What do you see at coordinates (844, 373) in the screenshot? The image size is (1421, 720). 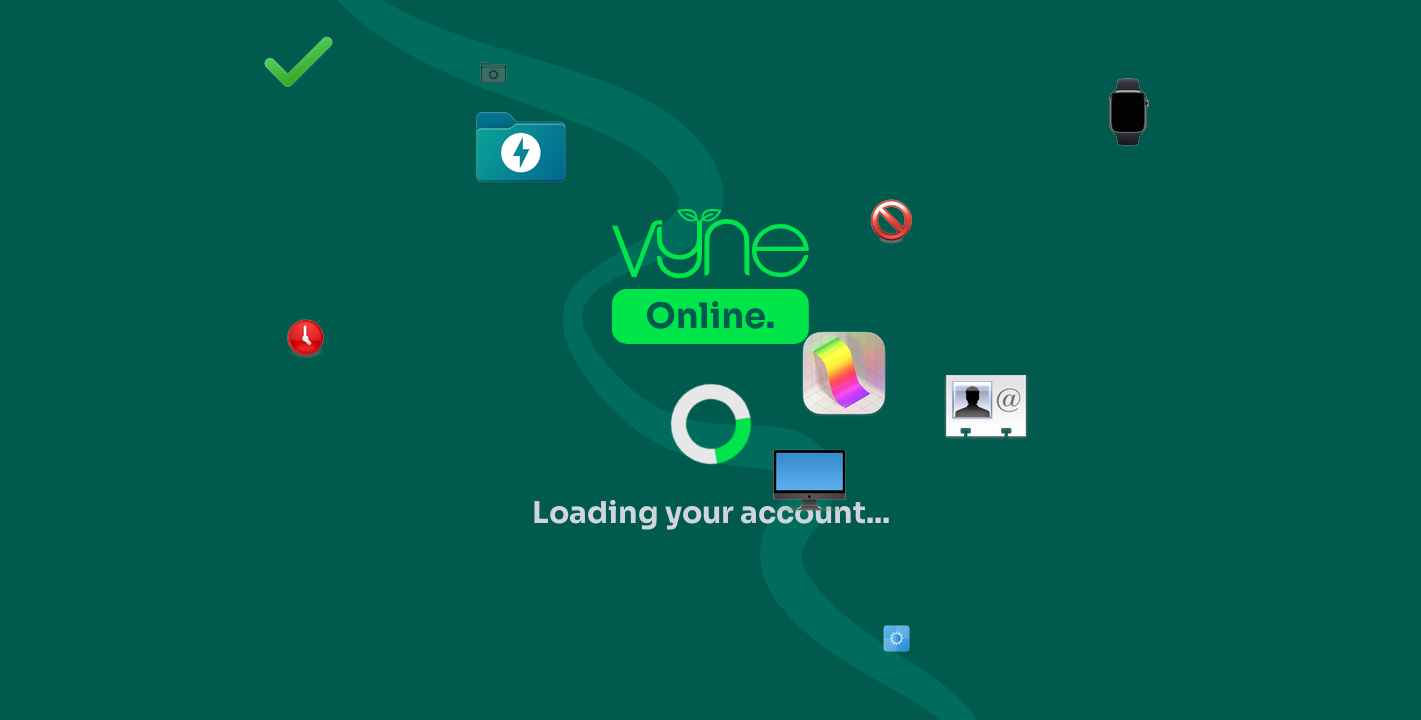 I see `open grapher to plot mathematical equations` at bounding box center [844, 373].